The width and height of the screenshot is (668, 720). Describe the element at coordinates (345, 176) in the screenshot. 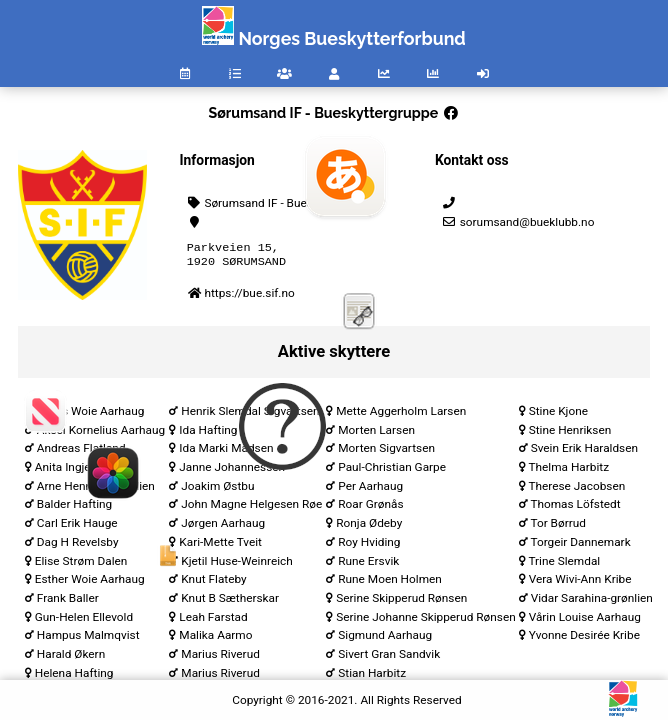

I see `open mozc japanese input method editor` at that location.